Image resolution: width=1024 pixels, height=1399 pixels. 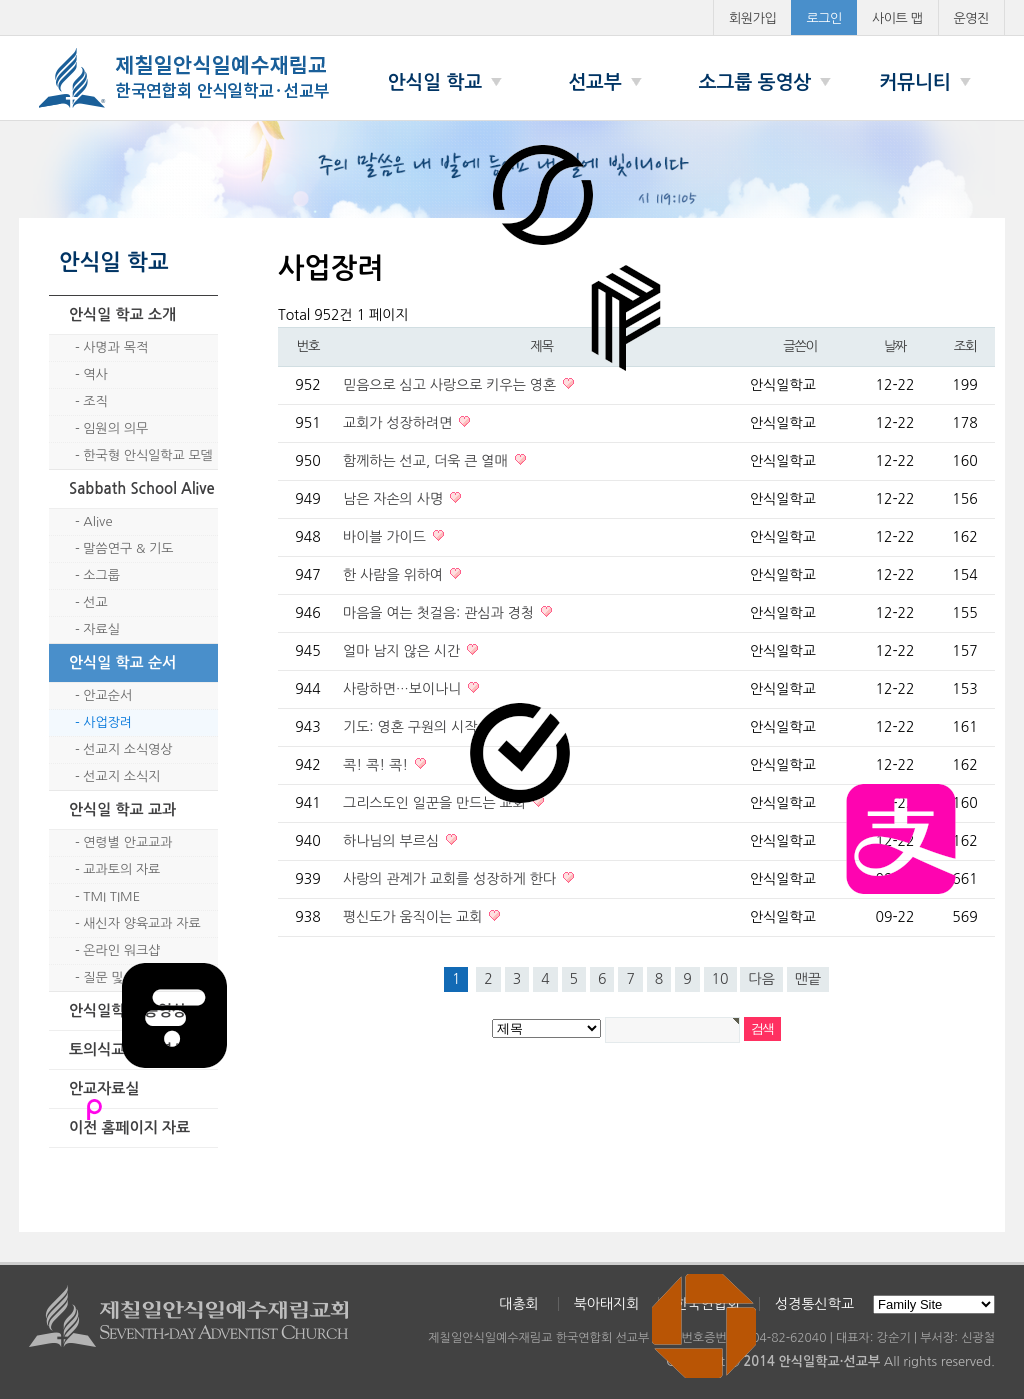 What do you see at coordinates (94, 1109) in the screenshot?
I see `open the picsart app` at bounding box center [94, 1109].